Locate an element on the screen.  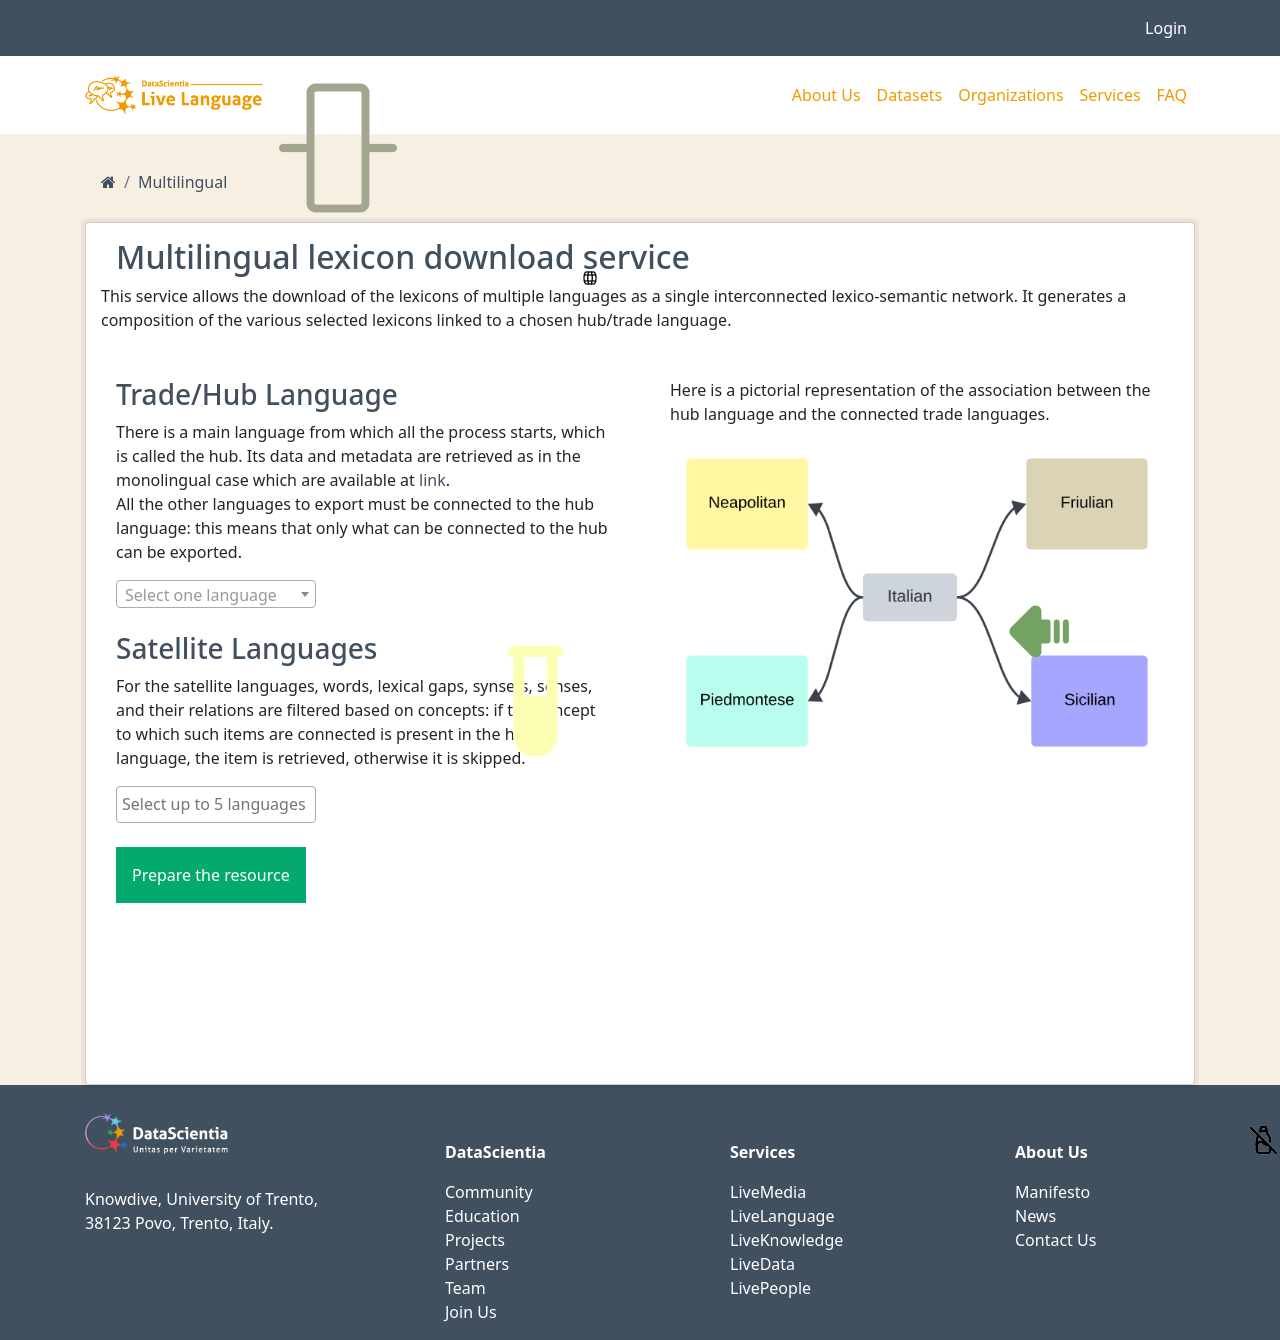
view test results or lab data is located at coordinates (535, 701).